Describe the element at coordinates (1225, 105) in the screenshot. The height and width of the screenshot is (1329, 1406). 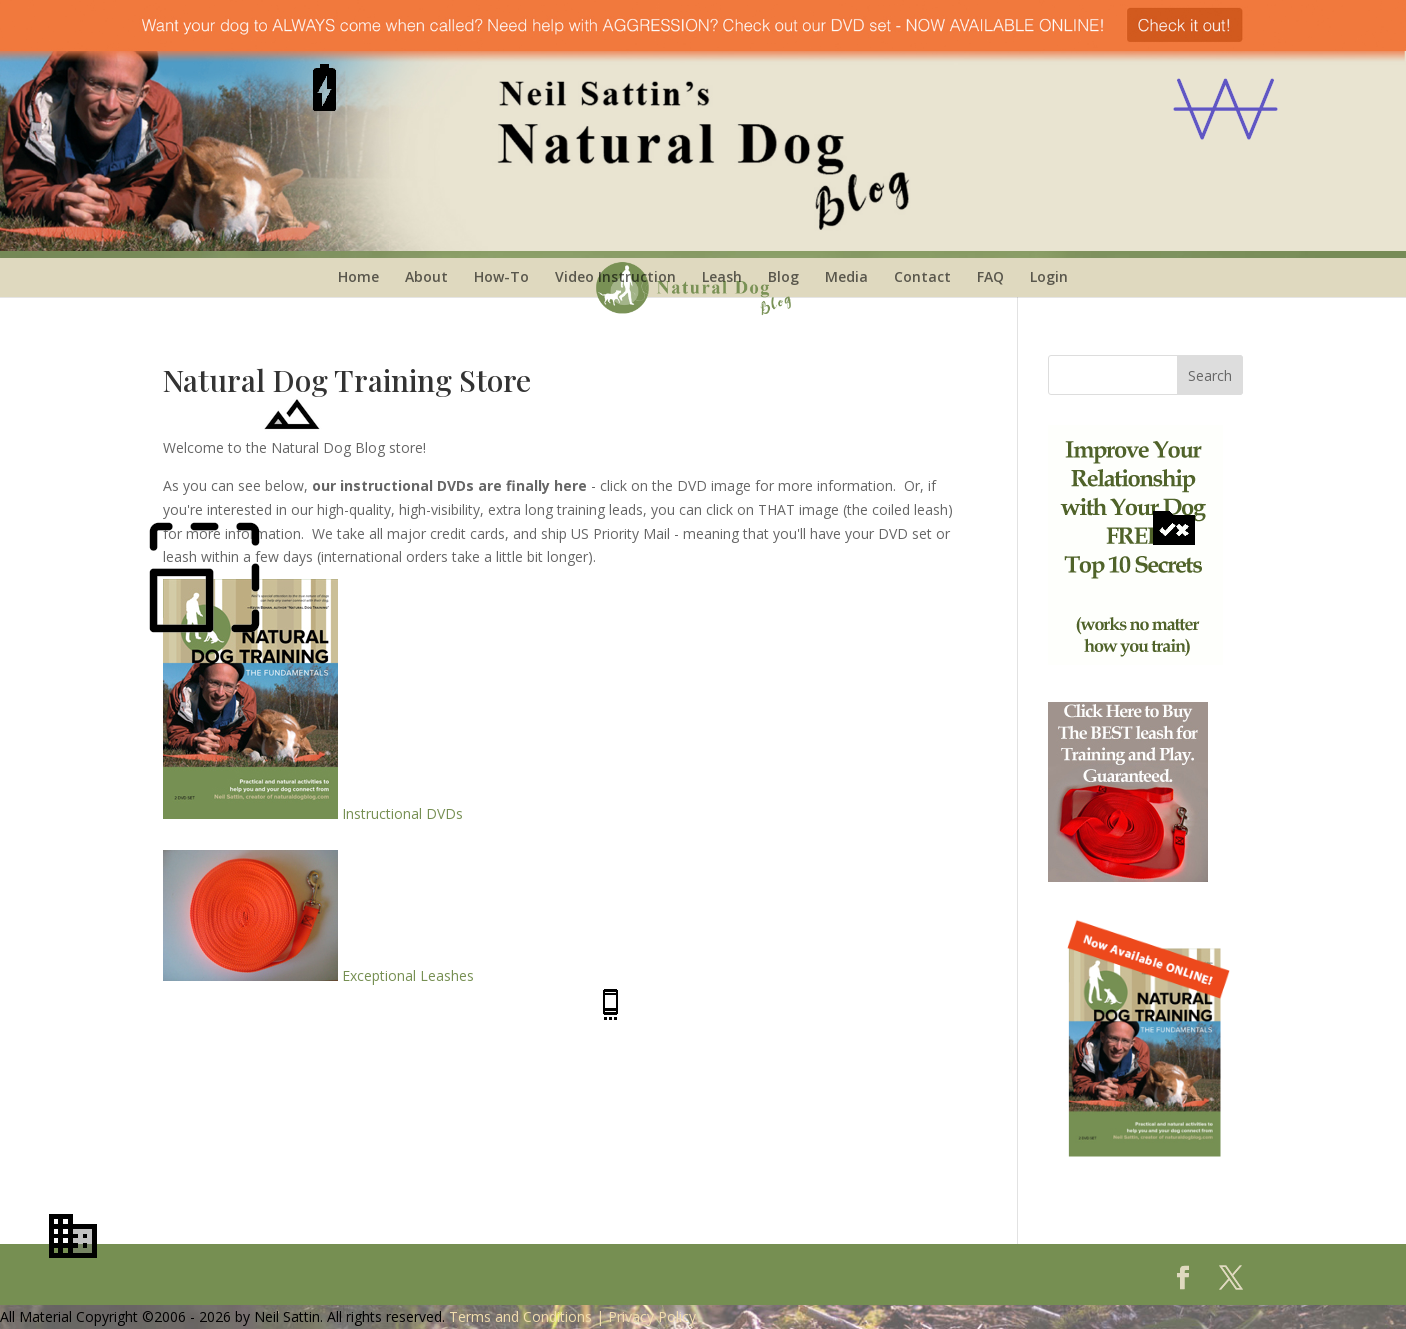
I see `indicates south korean won currency` at that location.